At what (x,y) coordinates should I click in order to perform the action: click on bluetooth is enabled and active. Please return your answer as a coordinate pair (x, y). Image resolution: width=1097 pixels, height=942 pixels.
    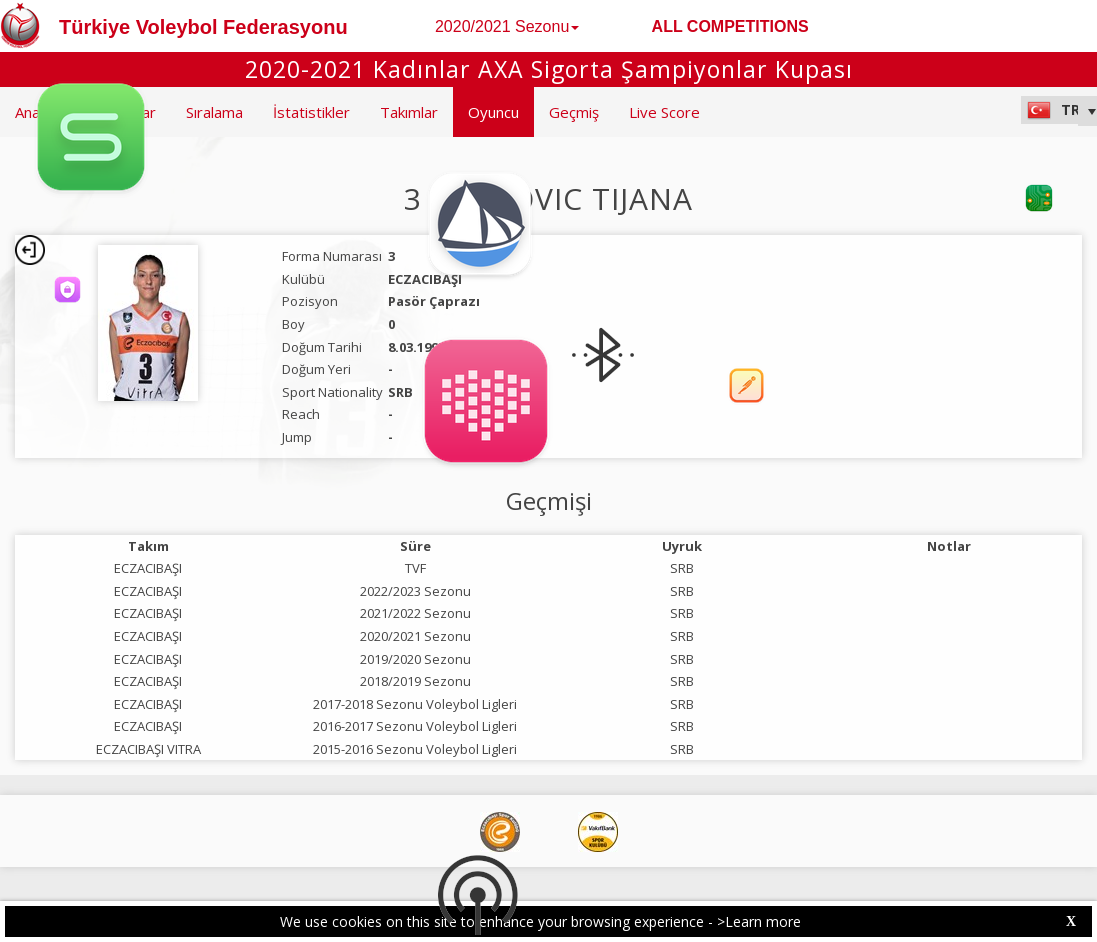
    Looking at the image, I should click on (603, 355).